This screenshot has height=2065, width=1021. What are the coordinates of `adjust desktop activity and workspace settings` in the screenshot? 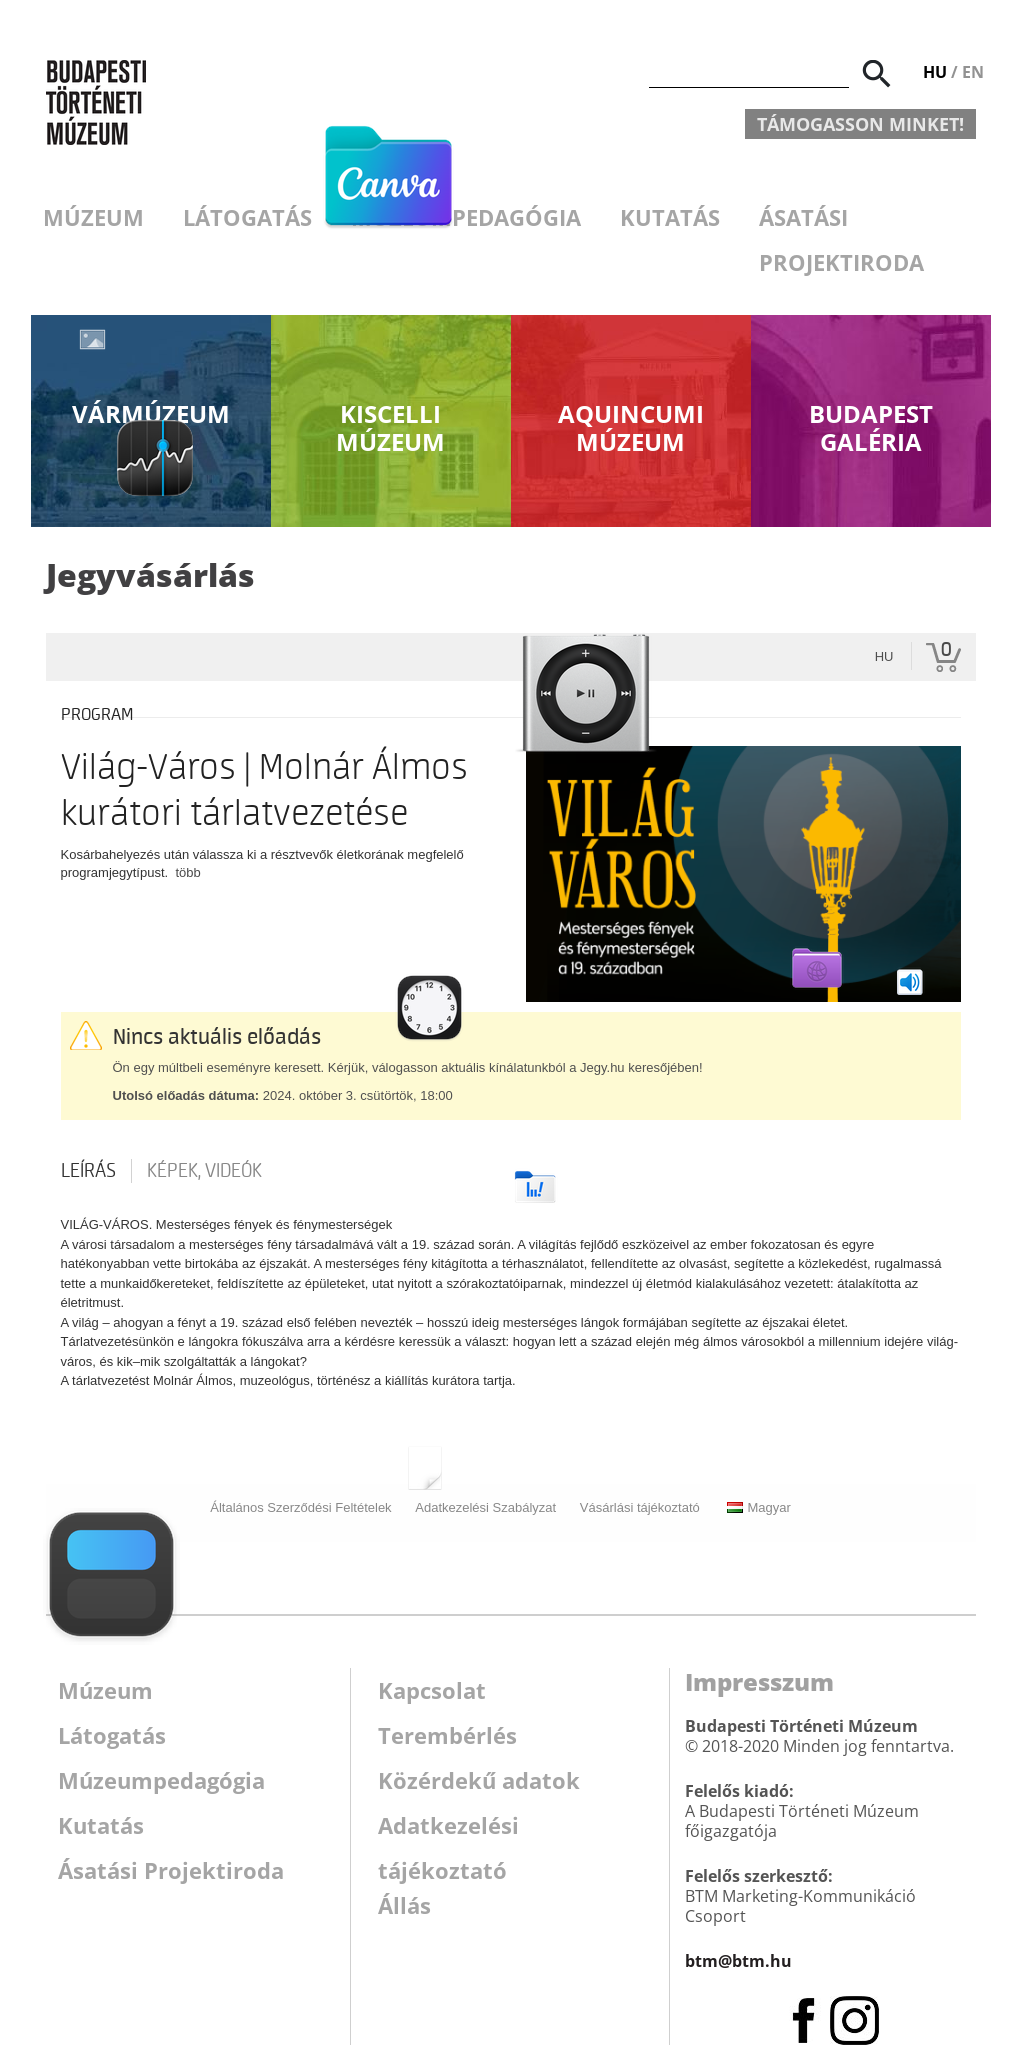 It's located at (111, 1576).